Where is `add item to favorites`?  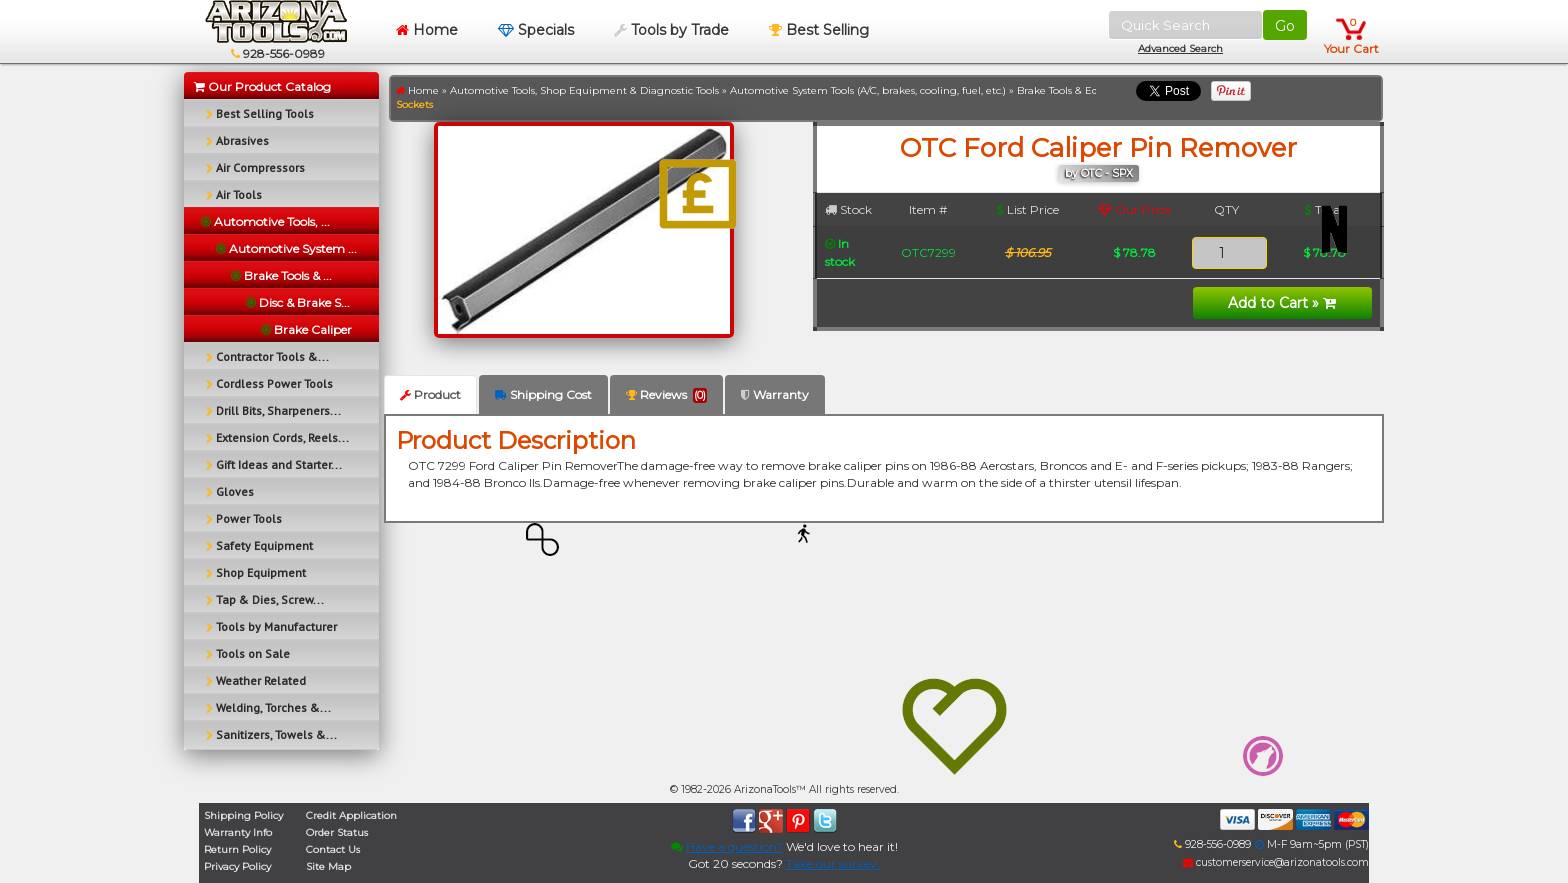
add item to favorites is located at coordinates (954, 725).